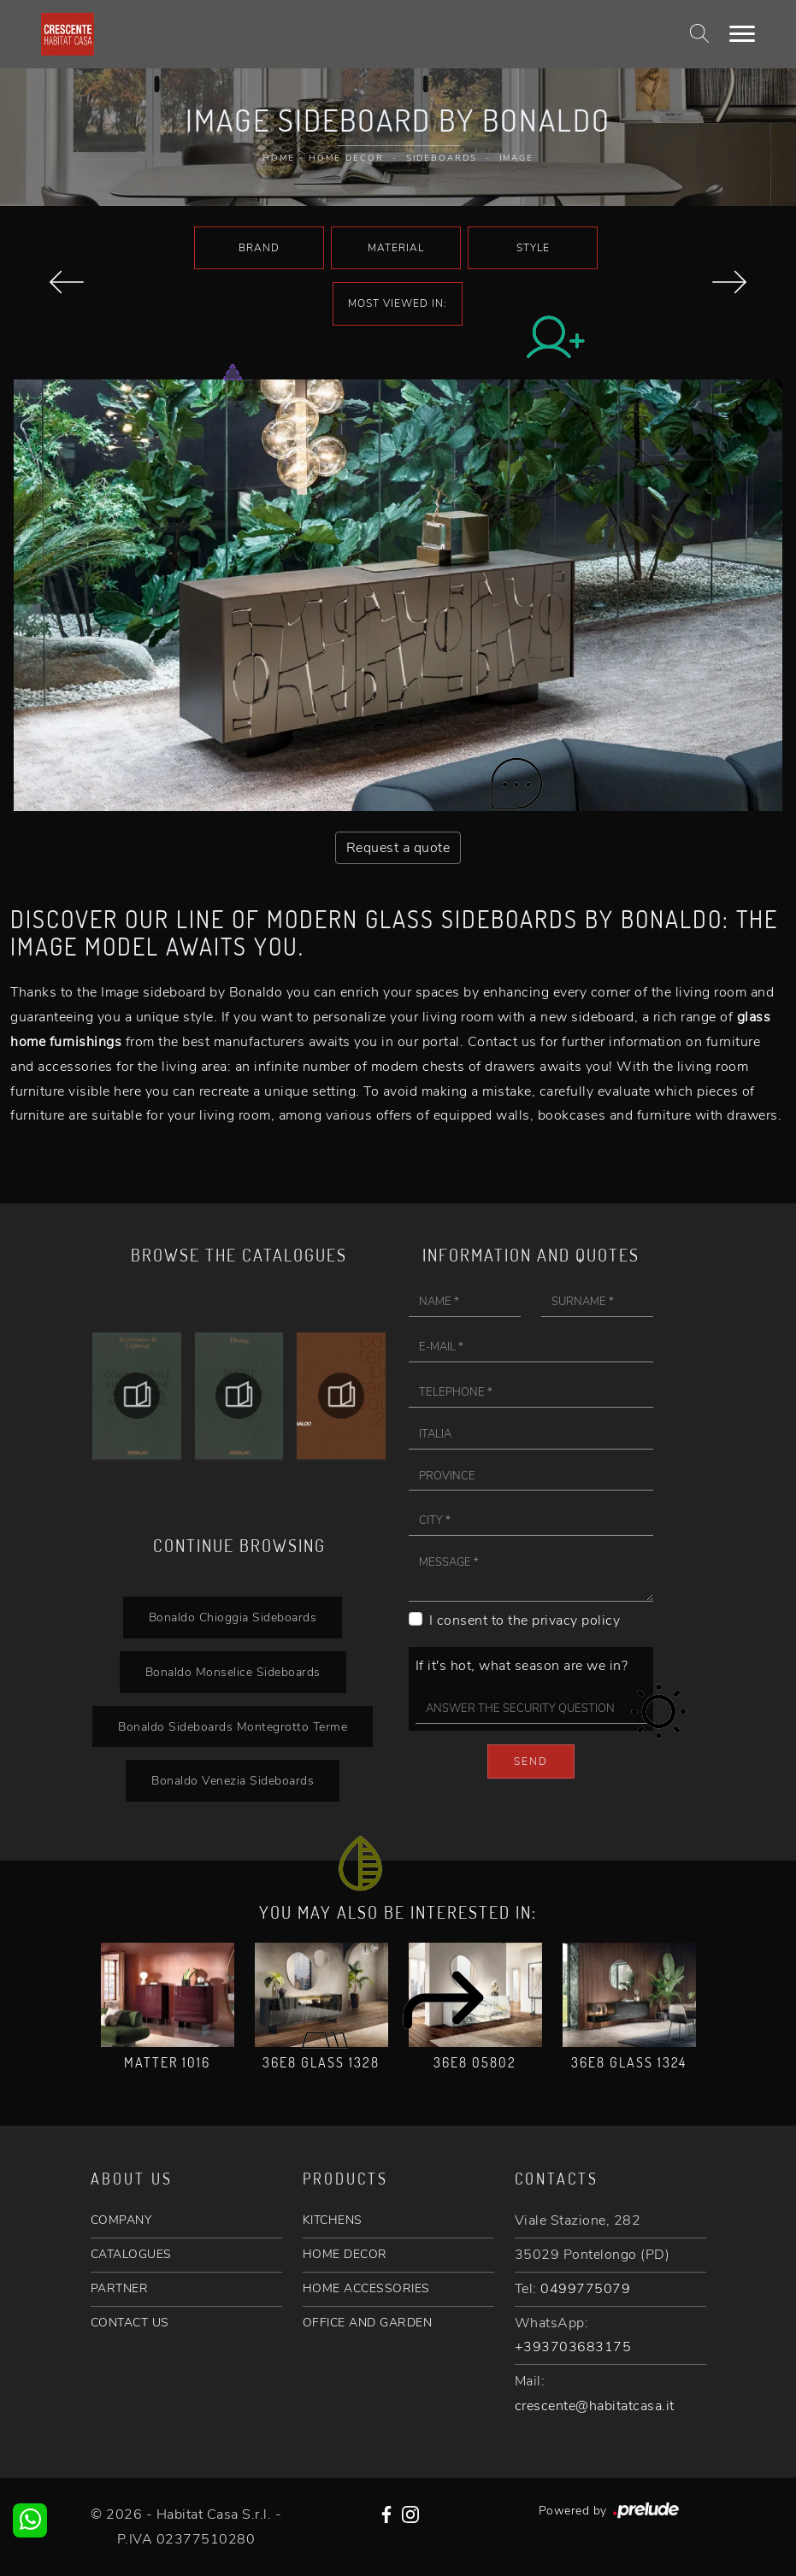 This screenshot has height=2576, width=796. I want to click on add a new contact or friend, so click(553, 338).